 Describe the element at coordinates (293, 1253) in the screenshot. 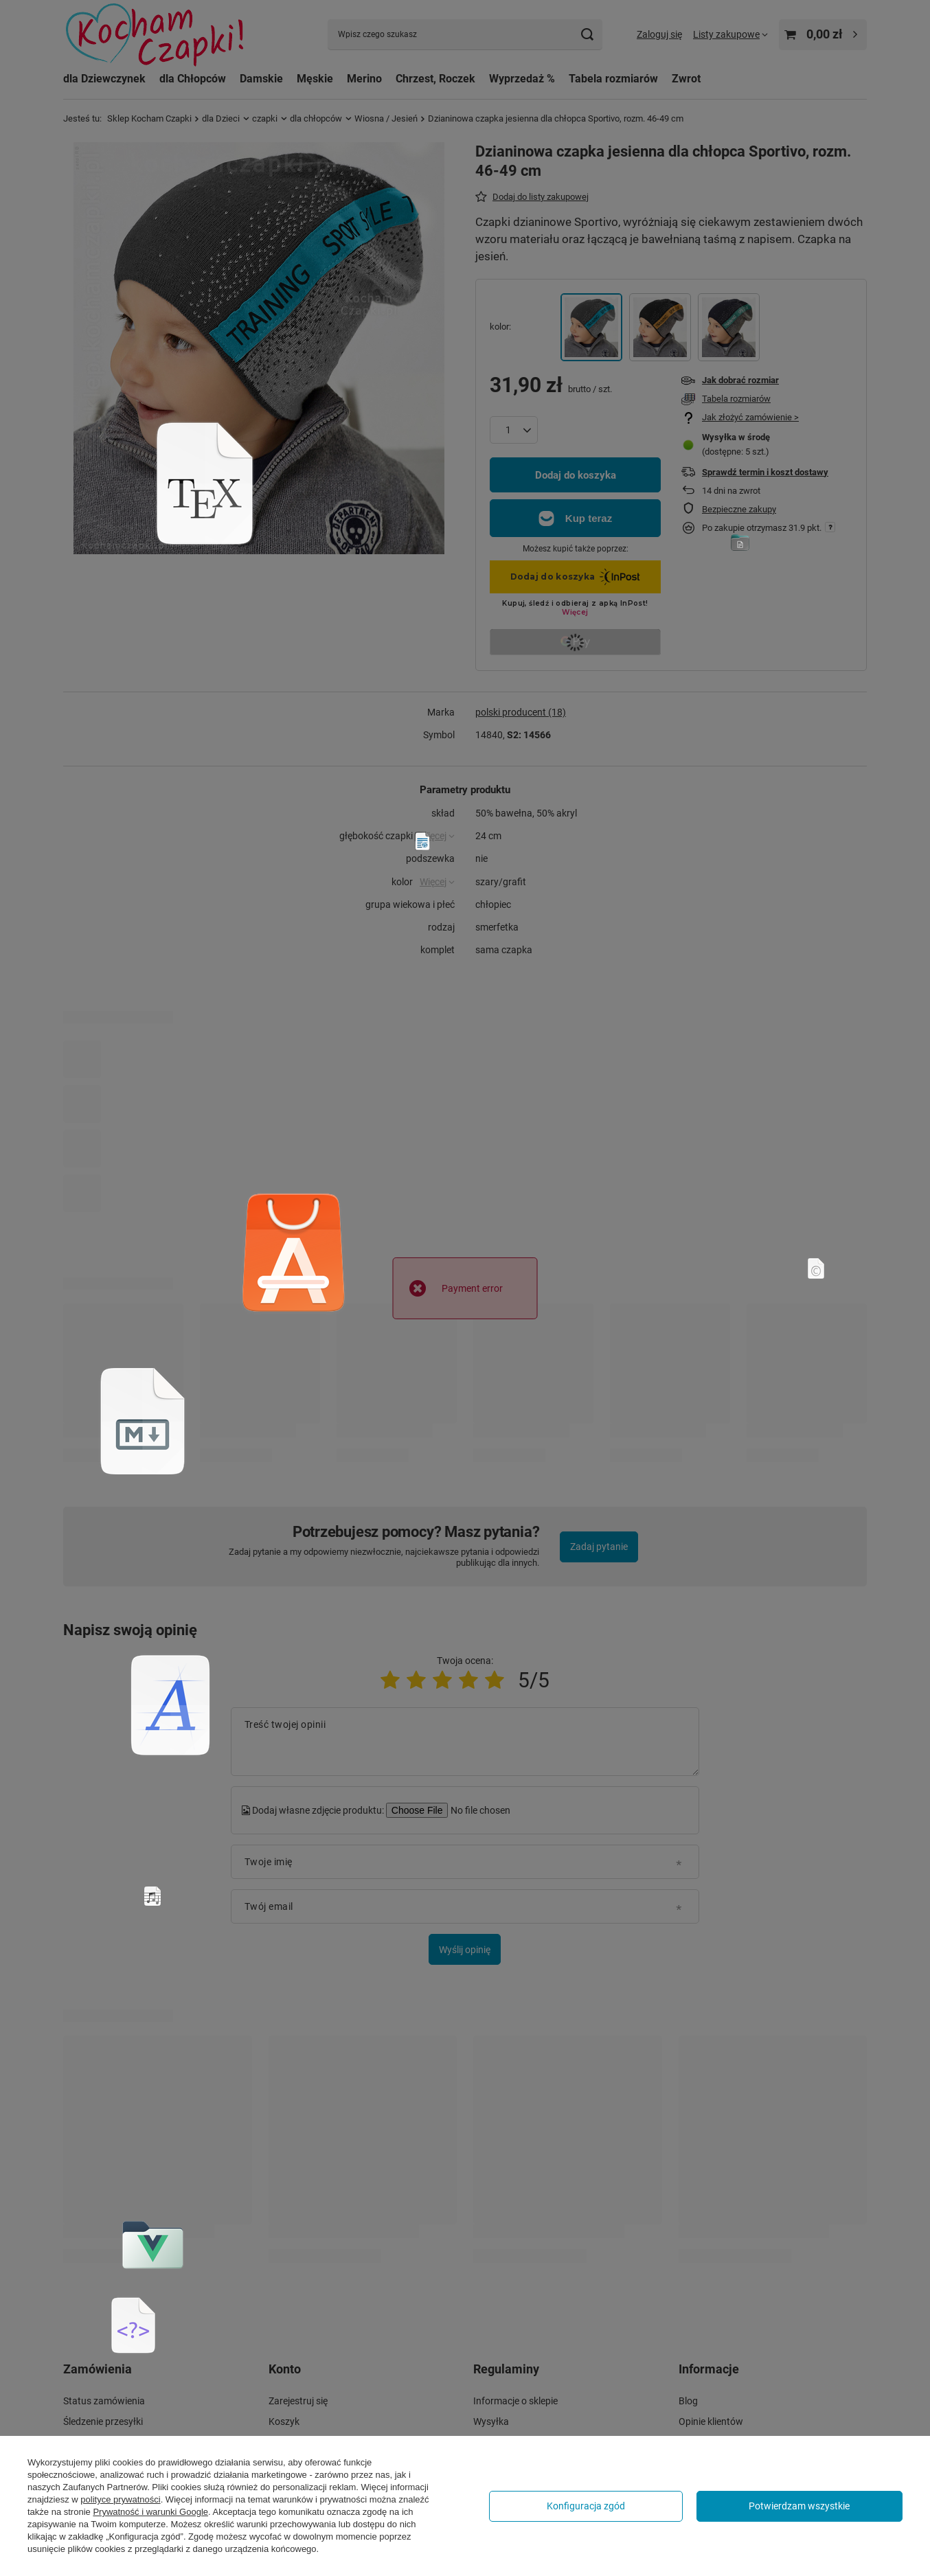

I see `open the app store to browse and download applications` at that location.